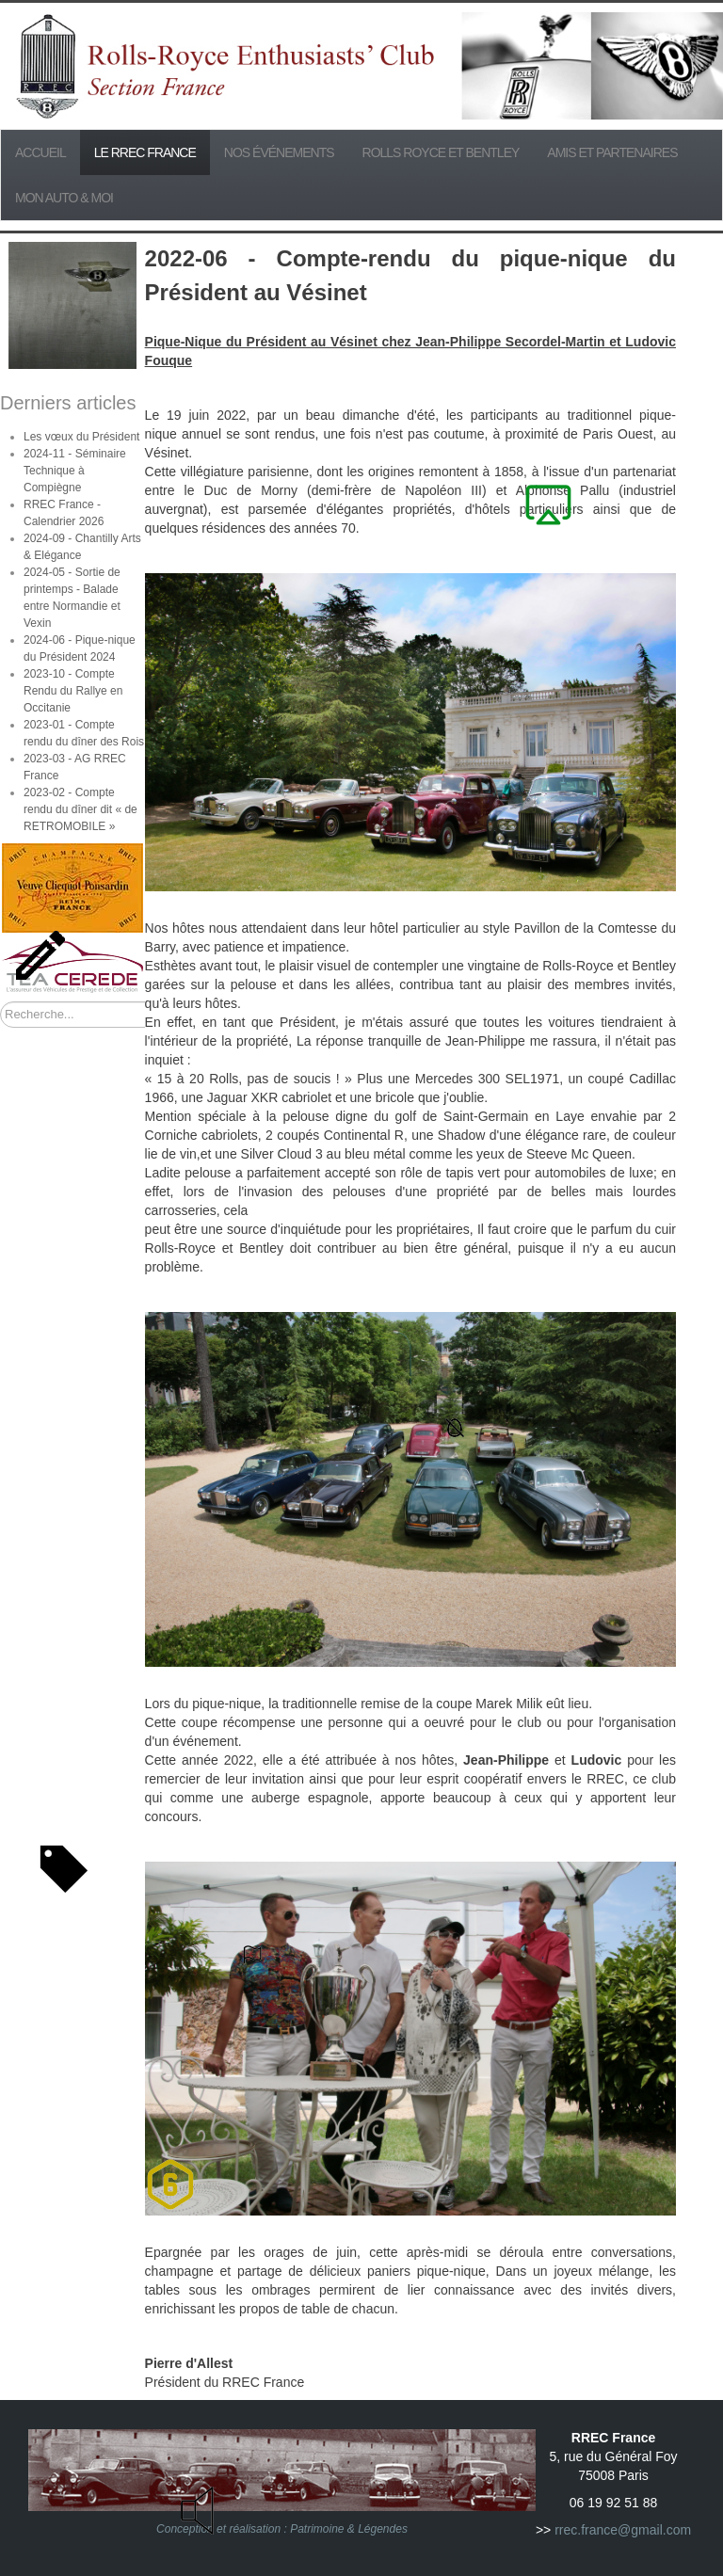 This screenshot has width=723, height=2576. Describe the element at coordinates (251, 1954) in the screenshot. I see `flag or report content` at that location.